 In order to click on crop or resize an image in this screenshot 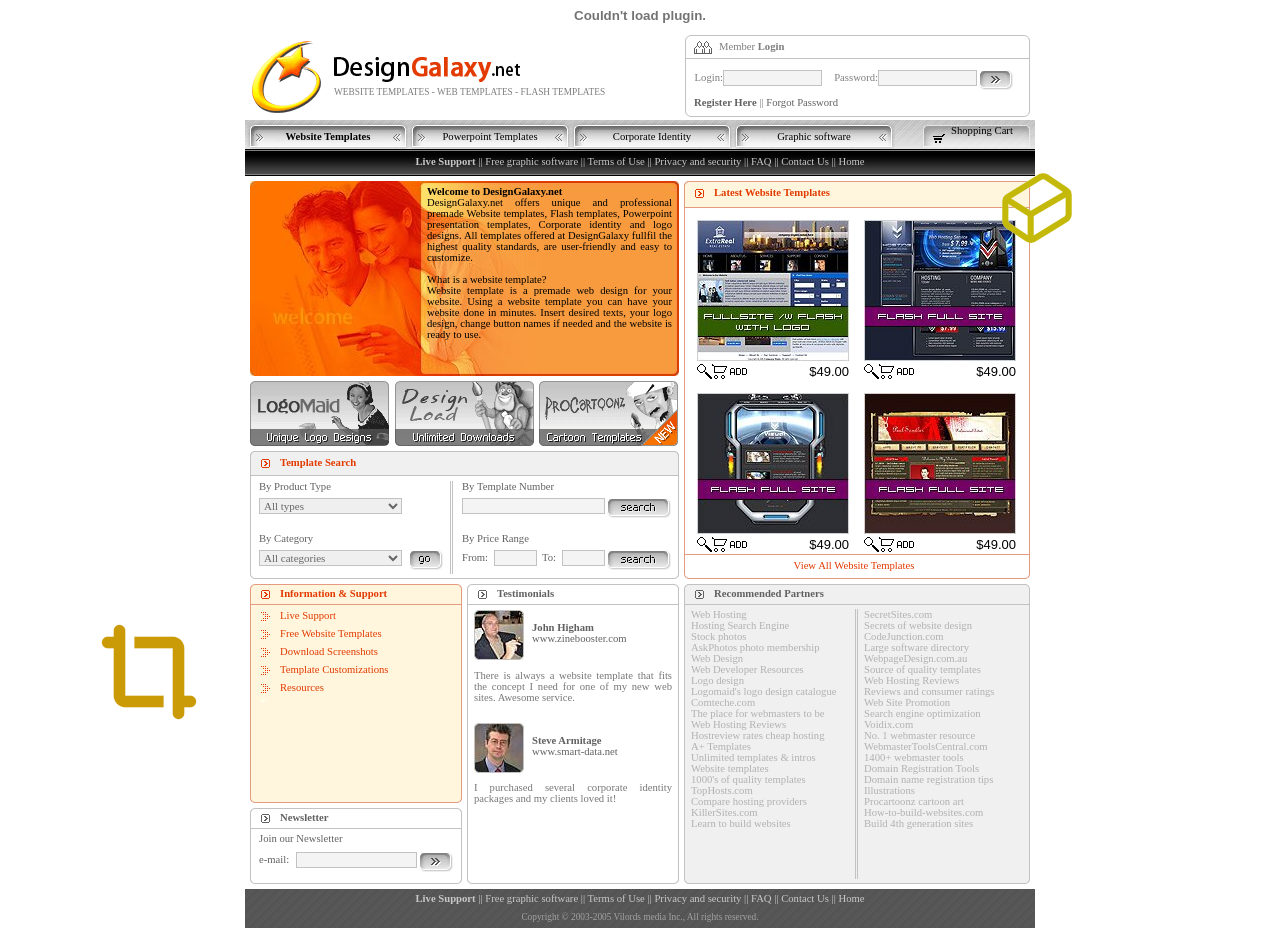, I will do `click(149, 672)`.